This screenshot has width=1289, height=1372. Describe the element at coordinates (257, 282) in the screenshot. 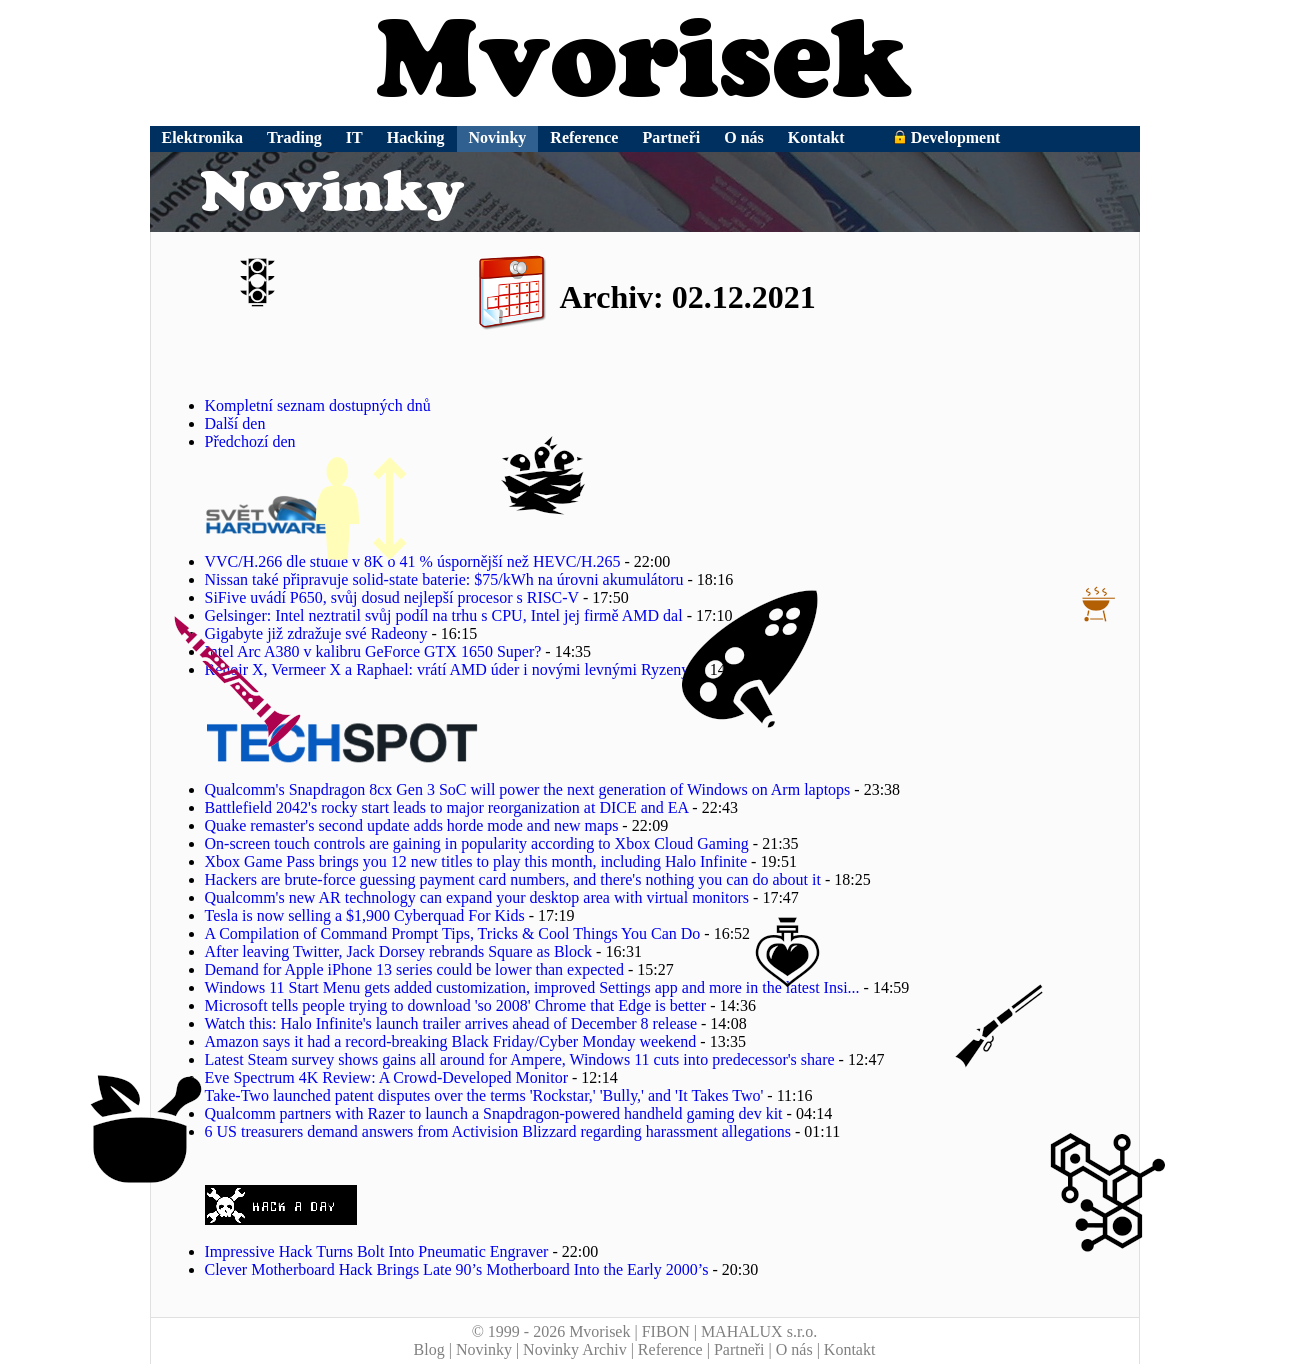

I see `indicates ready status or go signal` at that location.